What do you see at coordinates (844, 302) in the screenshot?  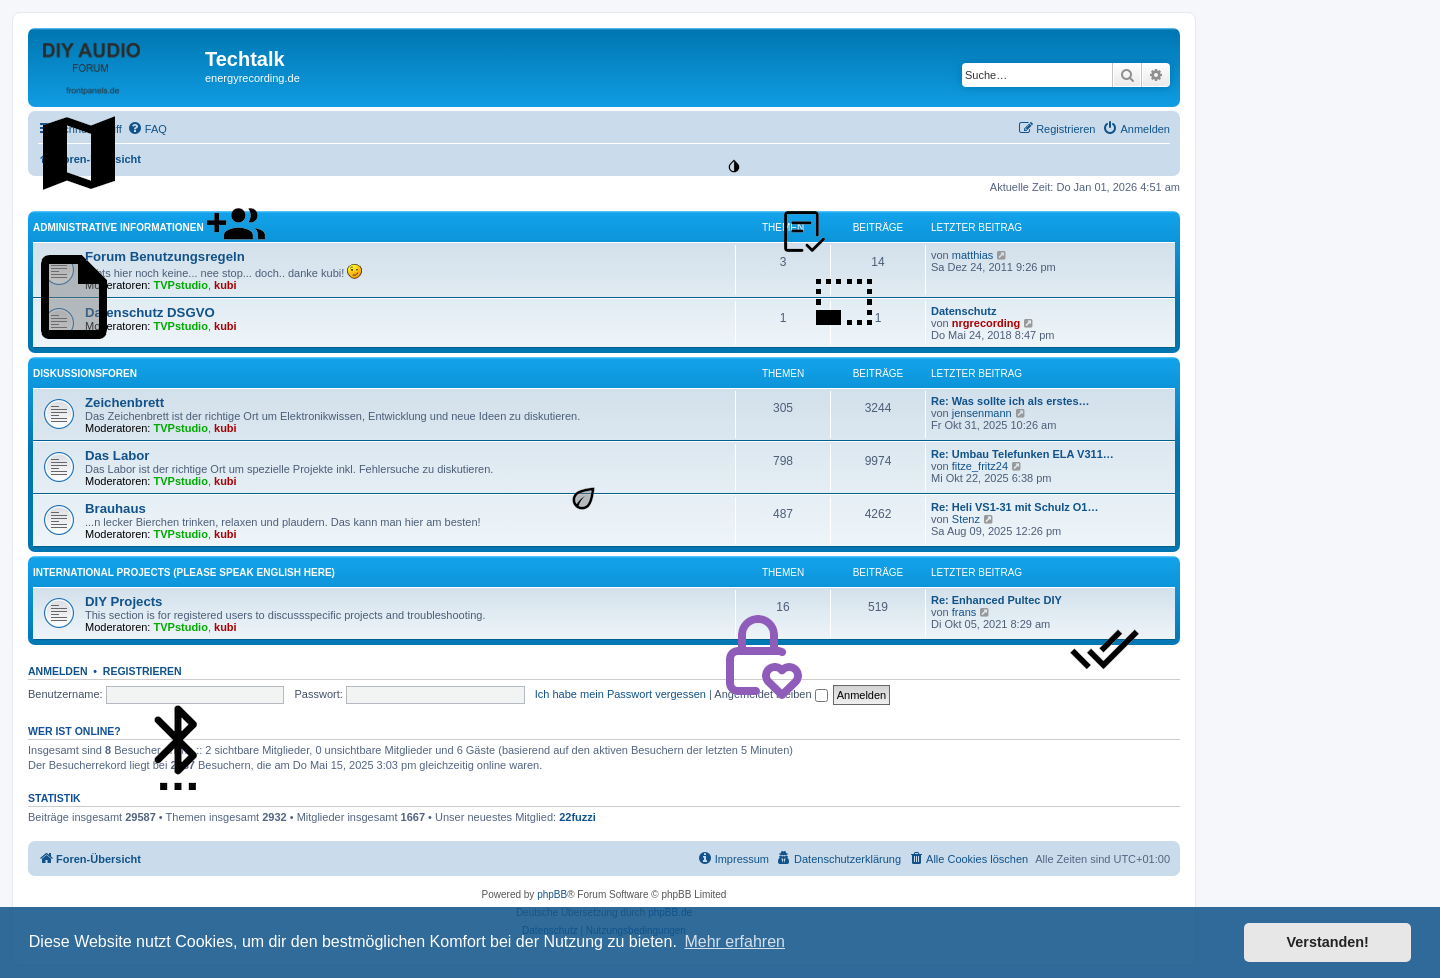 I see `resize image to small dimensions` at bounding box center [844, 302].